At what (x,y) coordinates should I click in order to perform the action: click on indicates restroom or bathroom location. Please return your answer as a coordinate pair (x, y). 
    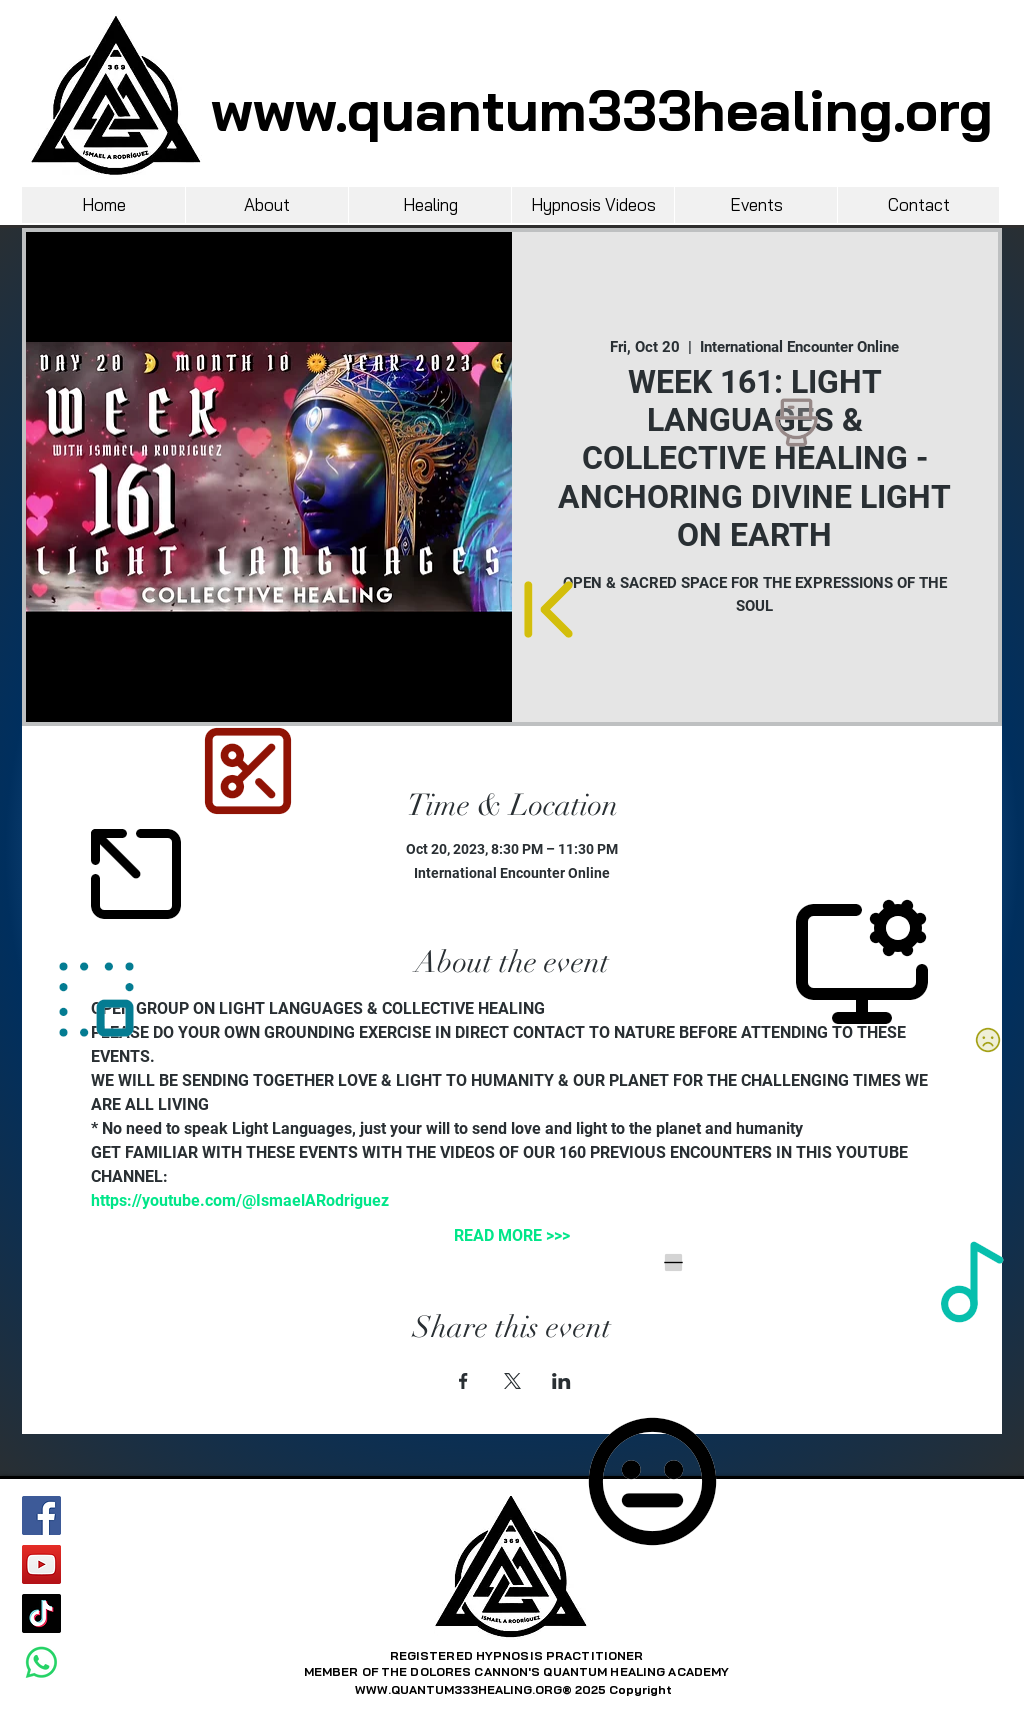
    Looking at the image, I should click on (796, 421).